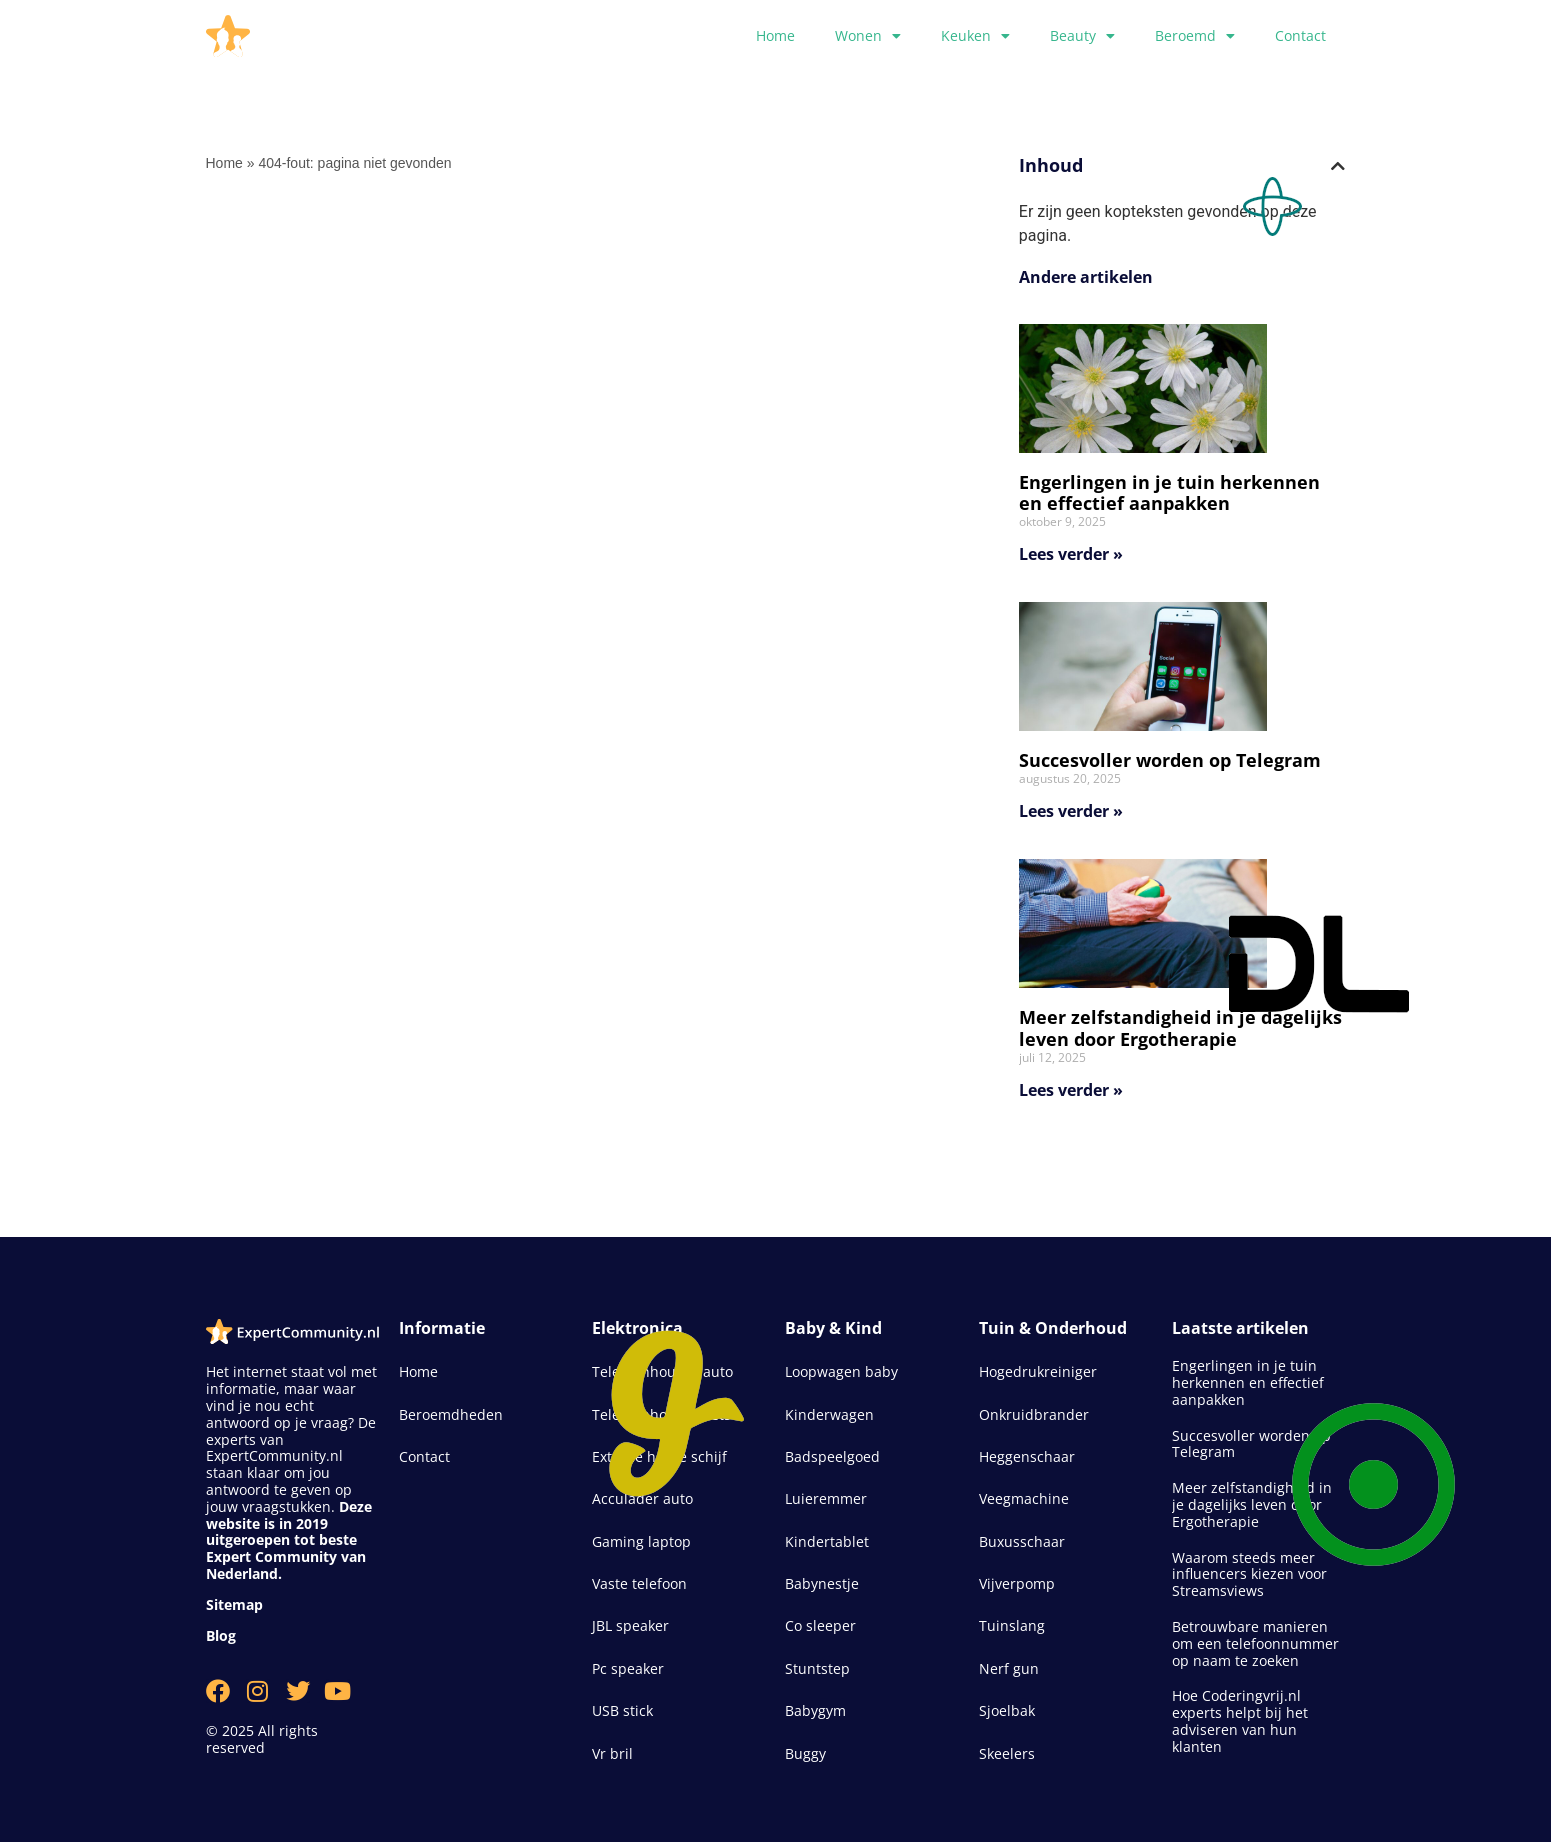  Describe the element at coordinates (1272, 206) in the screenshot. I see `Temporal workflow platform logo` at that location.